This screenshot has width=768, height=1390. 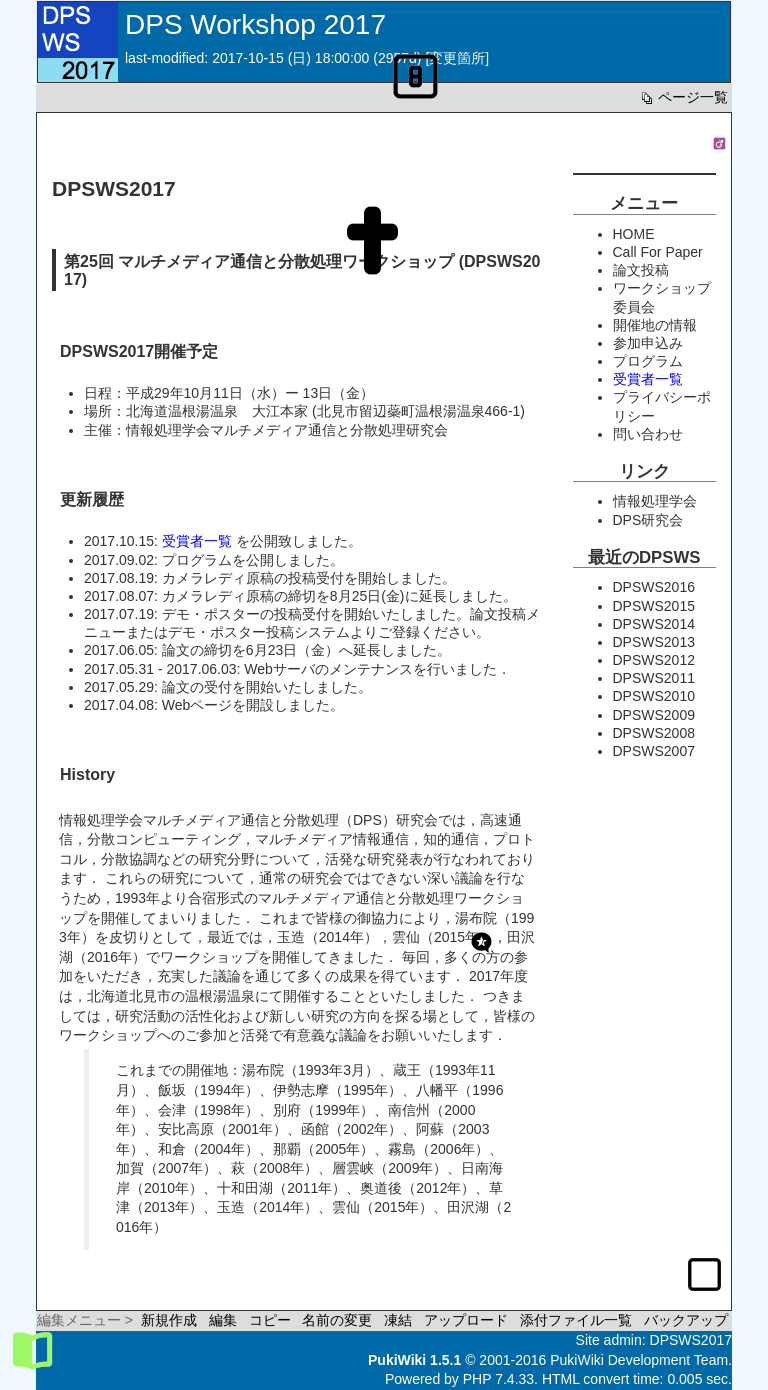 I want to click on open reading mode or e-reader, so click(x=32, y=1349).